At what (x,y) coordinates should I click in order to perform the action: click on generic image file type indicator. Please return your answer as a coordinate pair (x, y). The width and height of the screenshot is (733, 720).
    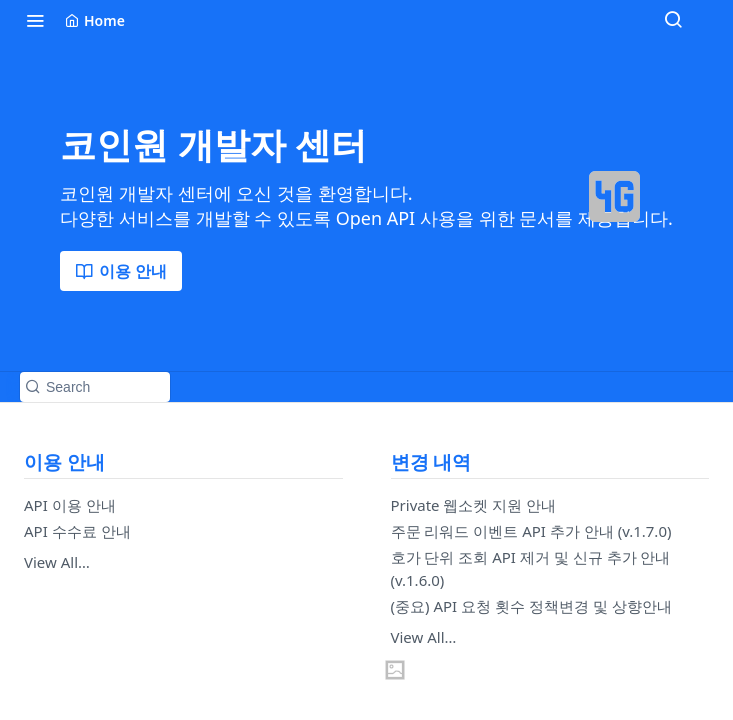
    Looking at the image, I should click on (395, 670).